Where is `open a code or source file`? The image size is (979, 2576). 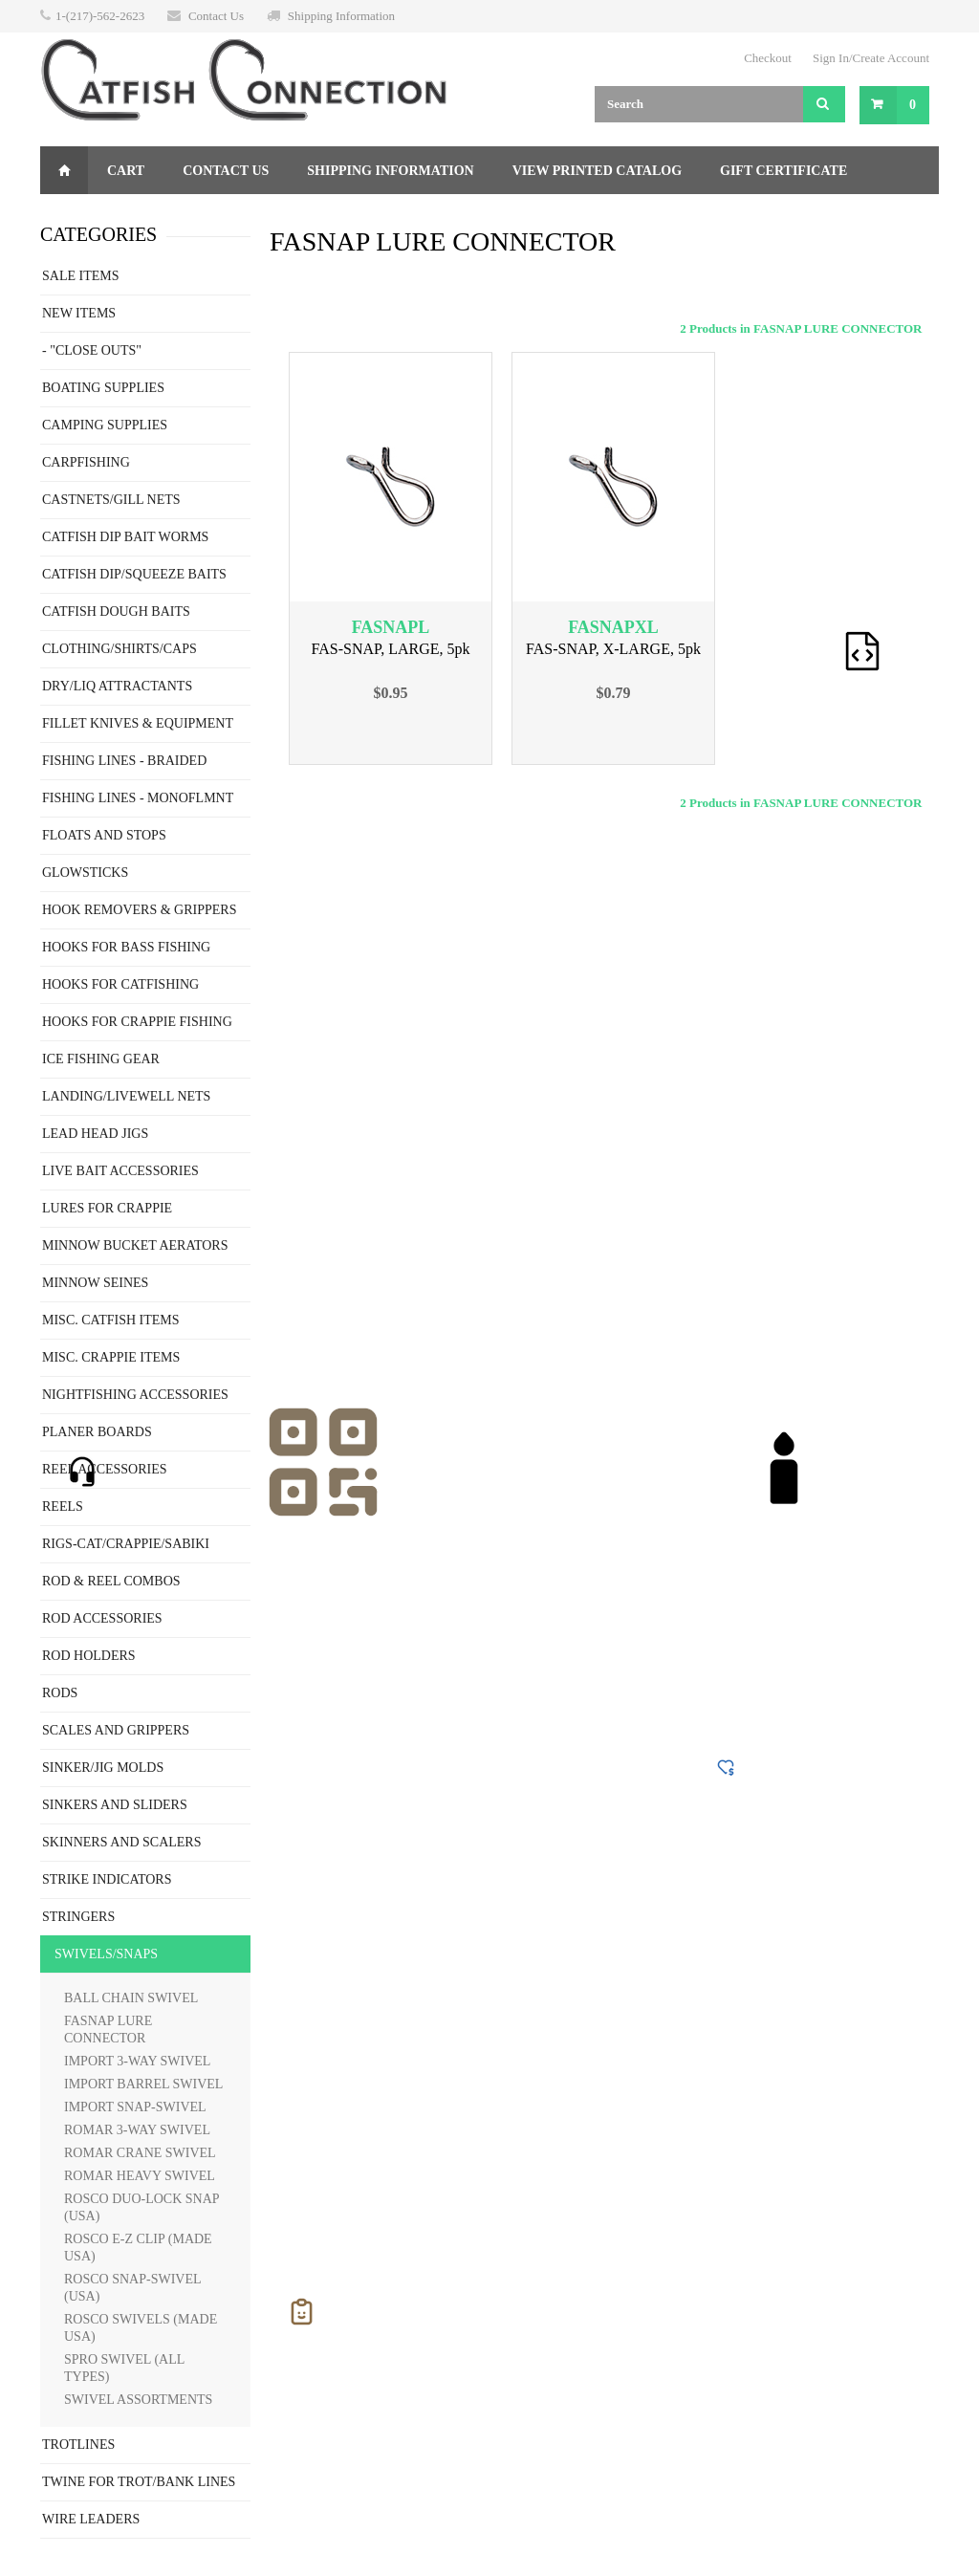
open a code or source file is located at coordinates (862, 651).